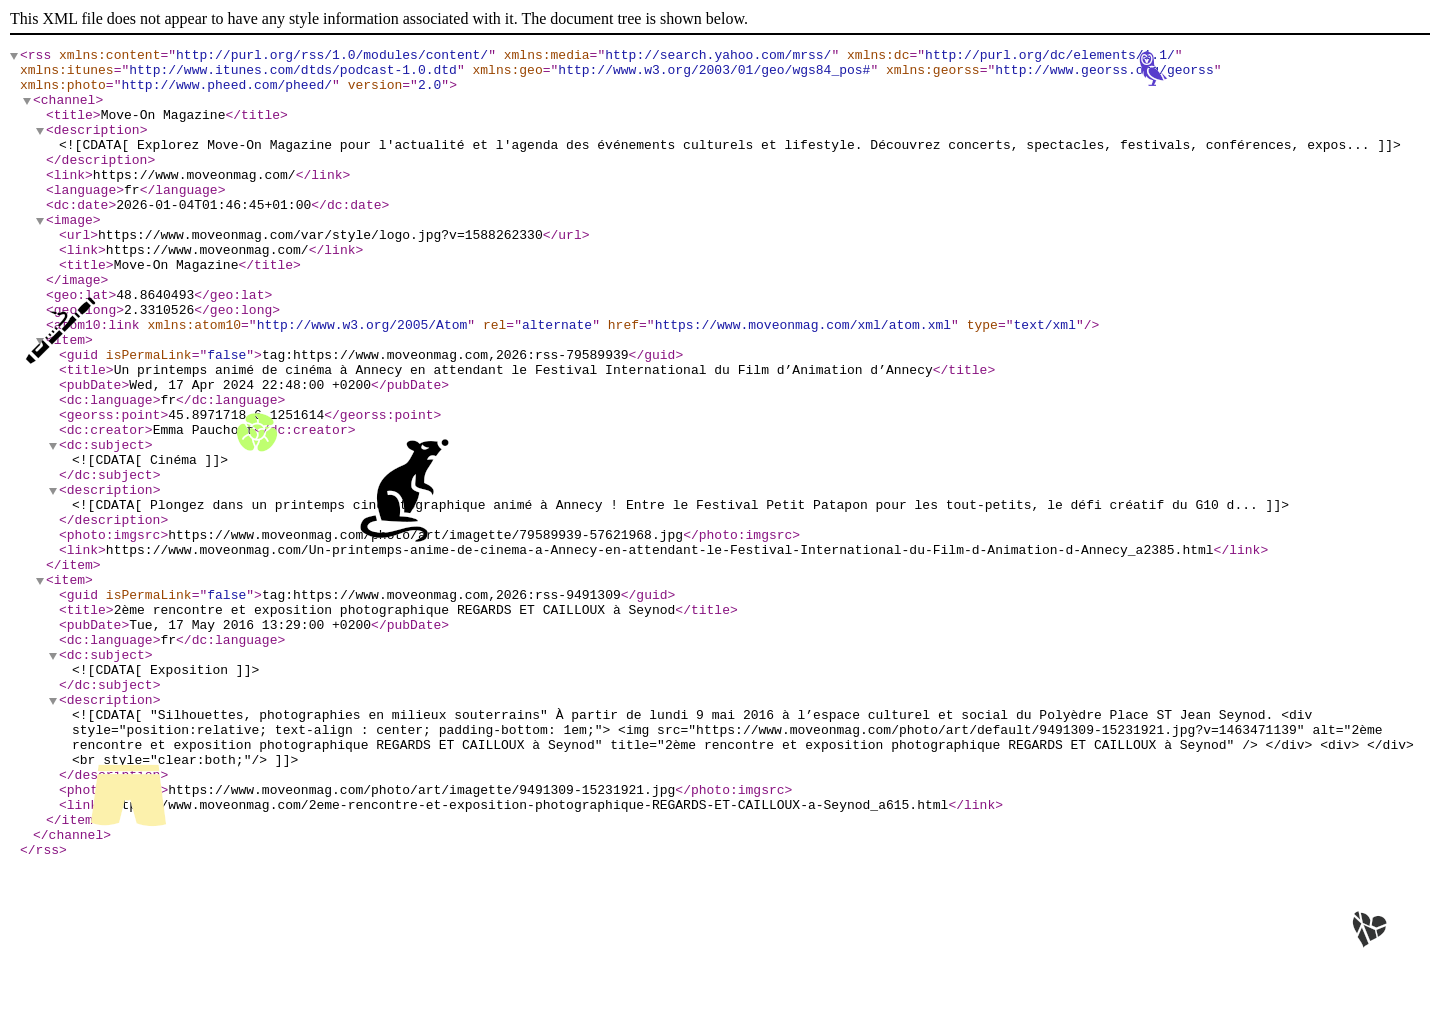 The image size is (1440, 1020). What do you see at coordinates (404, 490) in the screenshot?
I see `indicates pest or vermin in a game context` at bounding box center [404, 490].